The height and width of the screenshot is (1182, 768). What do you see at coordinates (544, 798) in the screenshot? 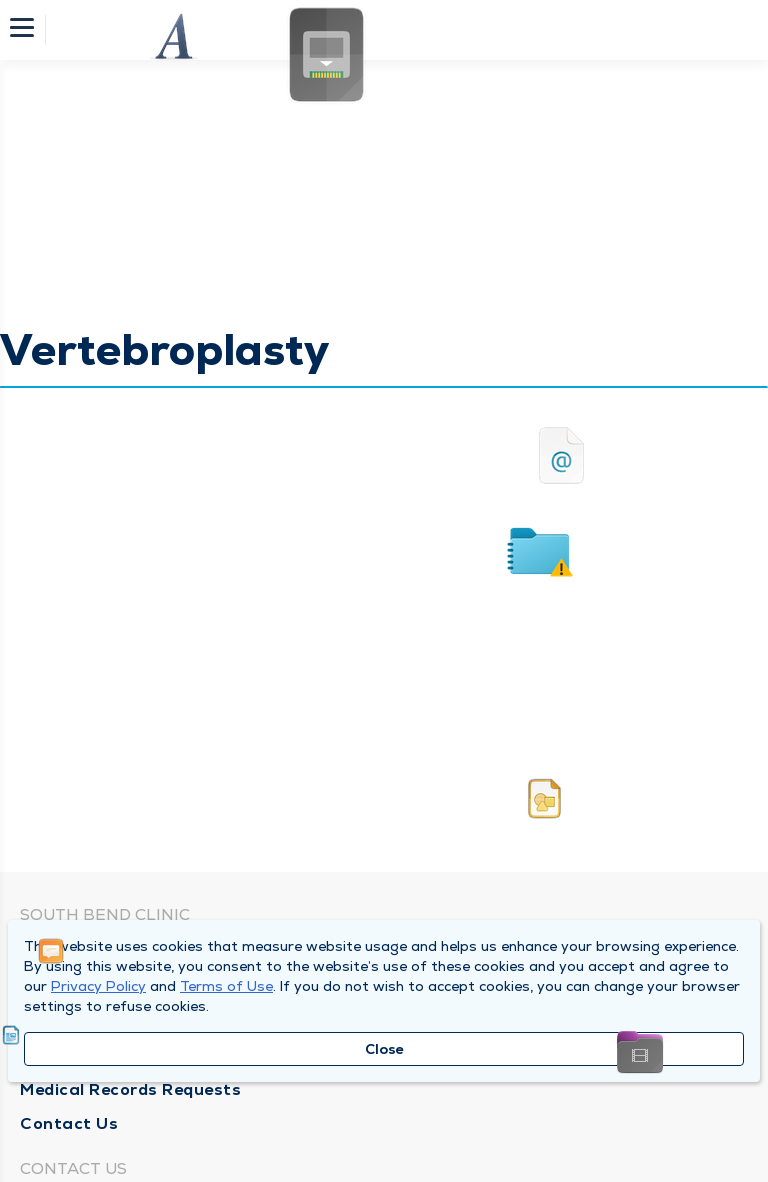
I see `libreoffice draw document file` at bounding box center [544, 798].